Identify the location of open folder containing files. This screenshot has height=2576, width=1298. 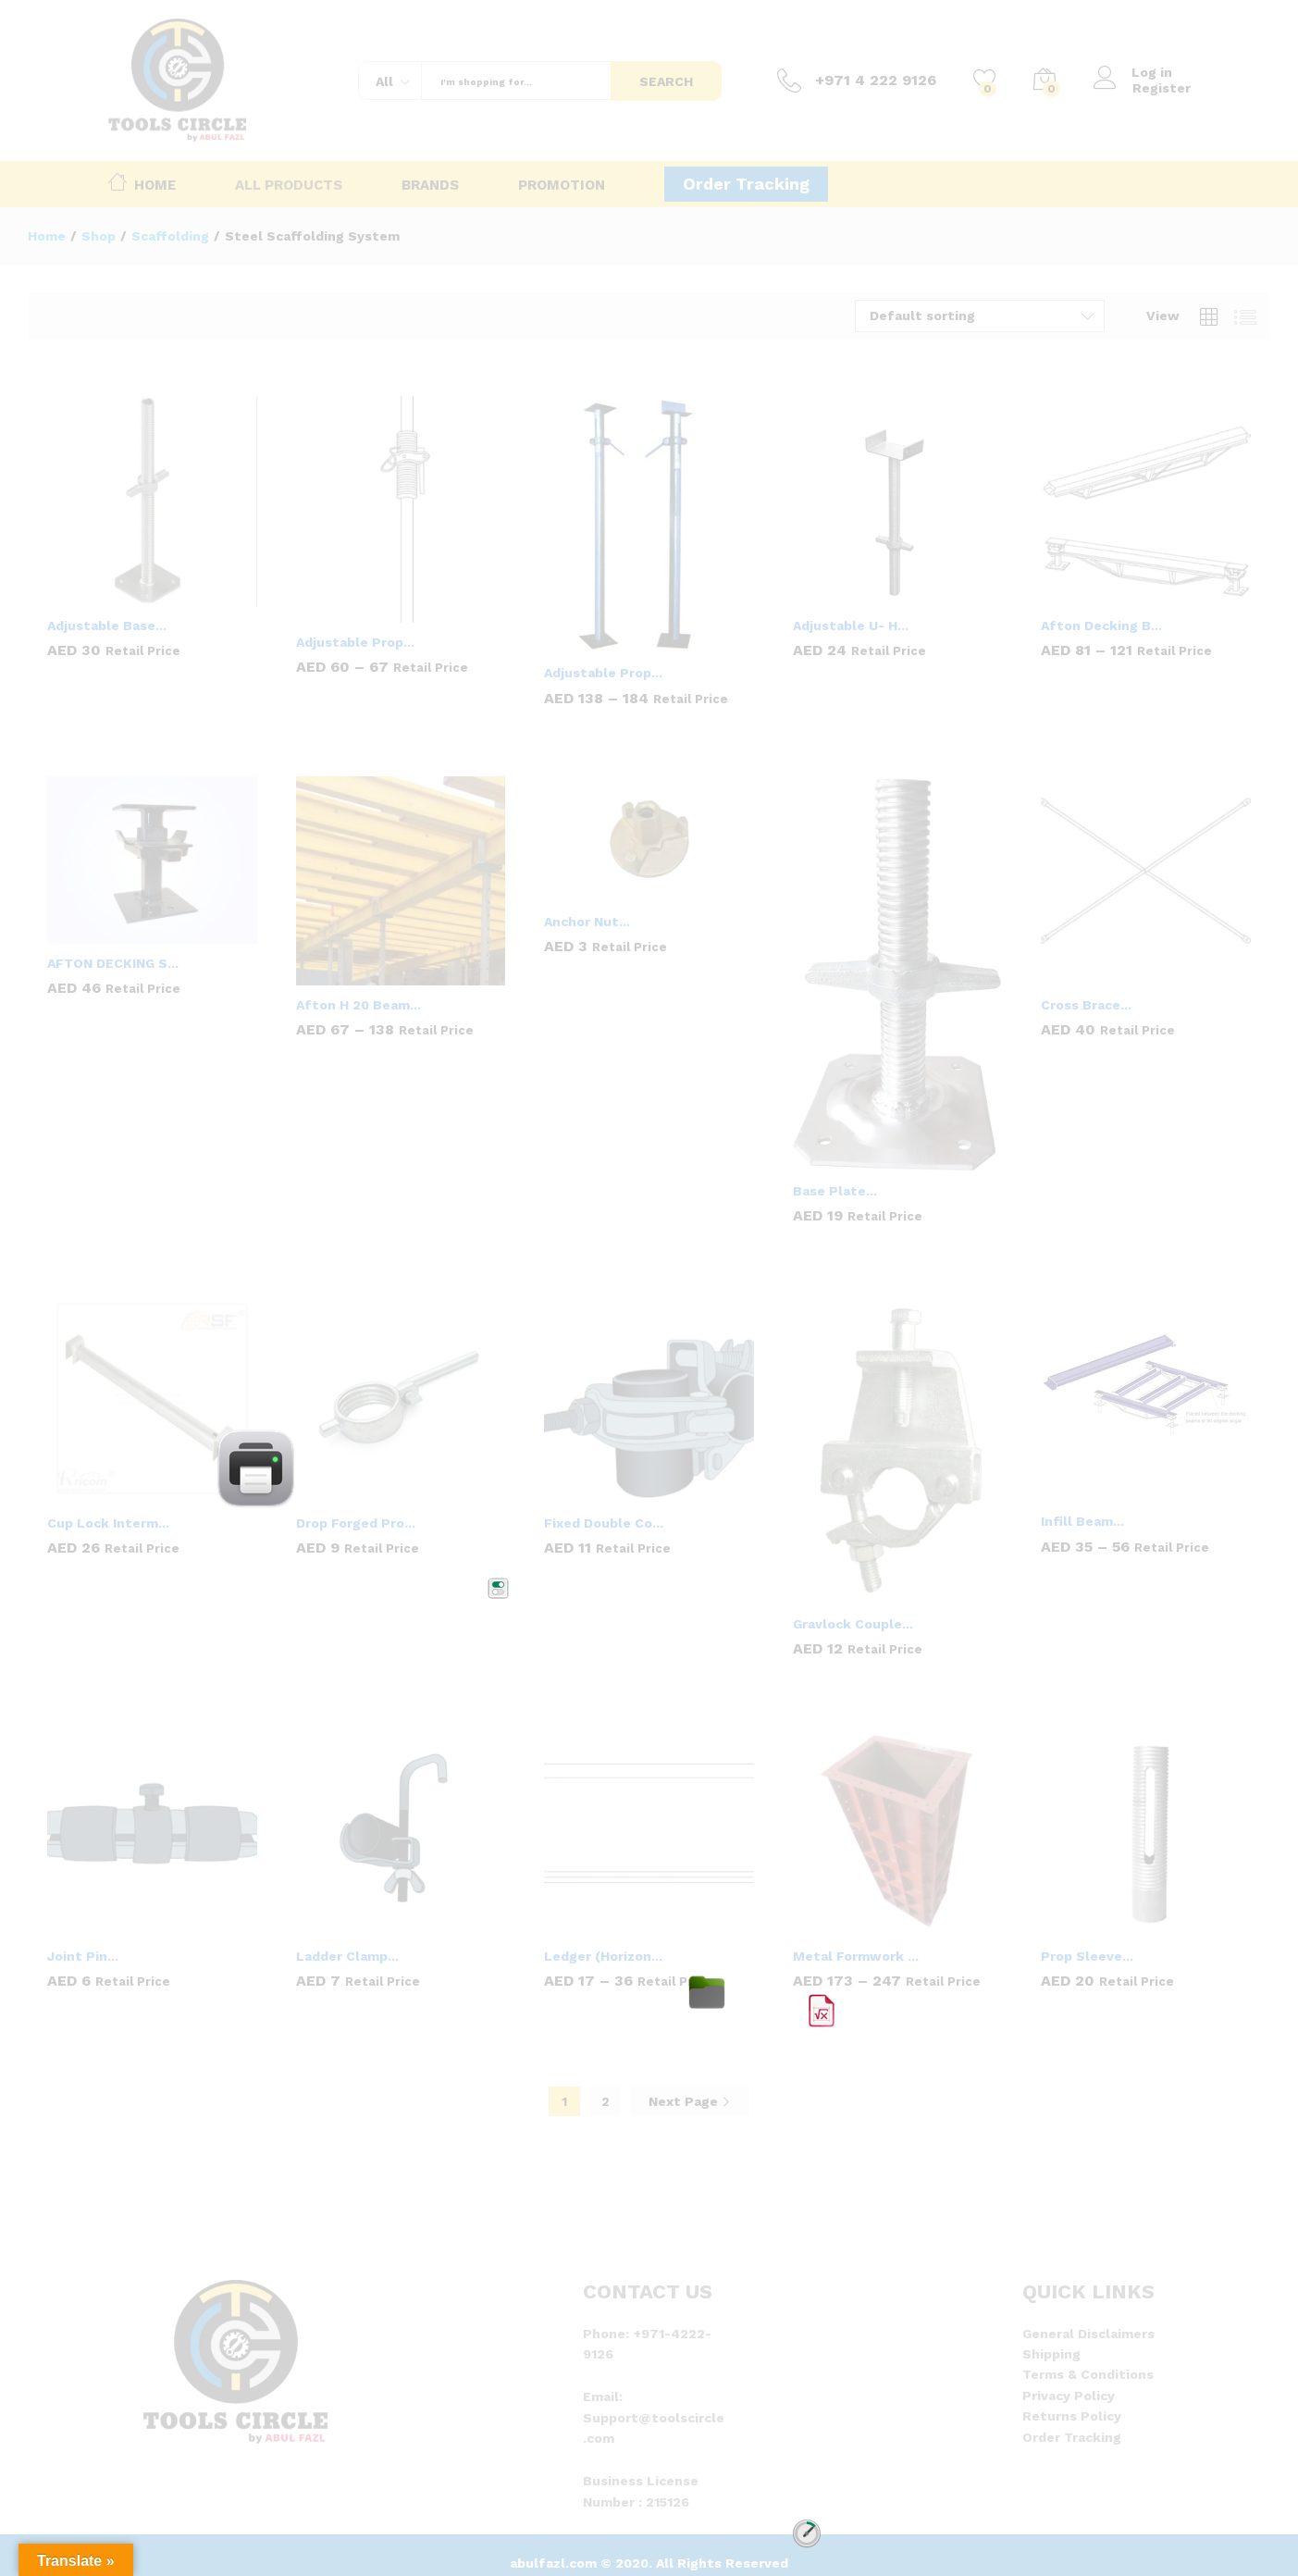
(707, 1992).